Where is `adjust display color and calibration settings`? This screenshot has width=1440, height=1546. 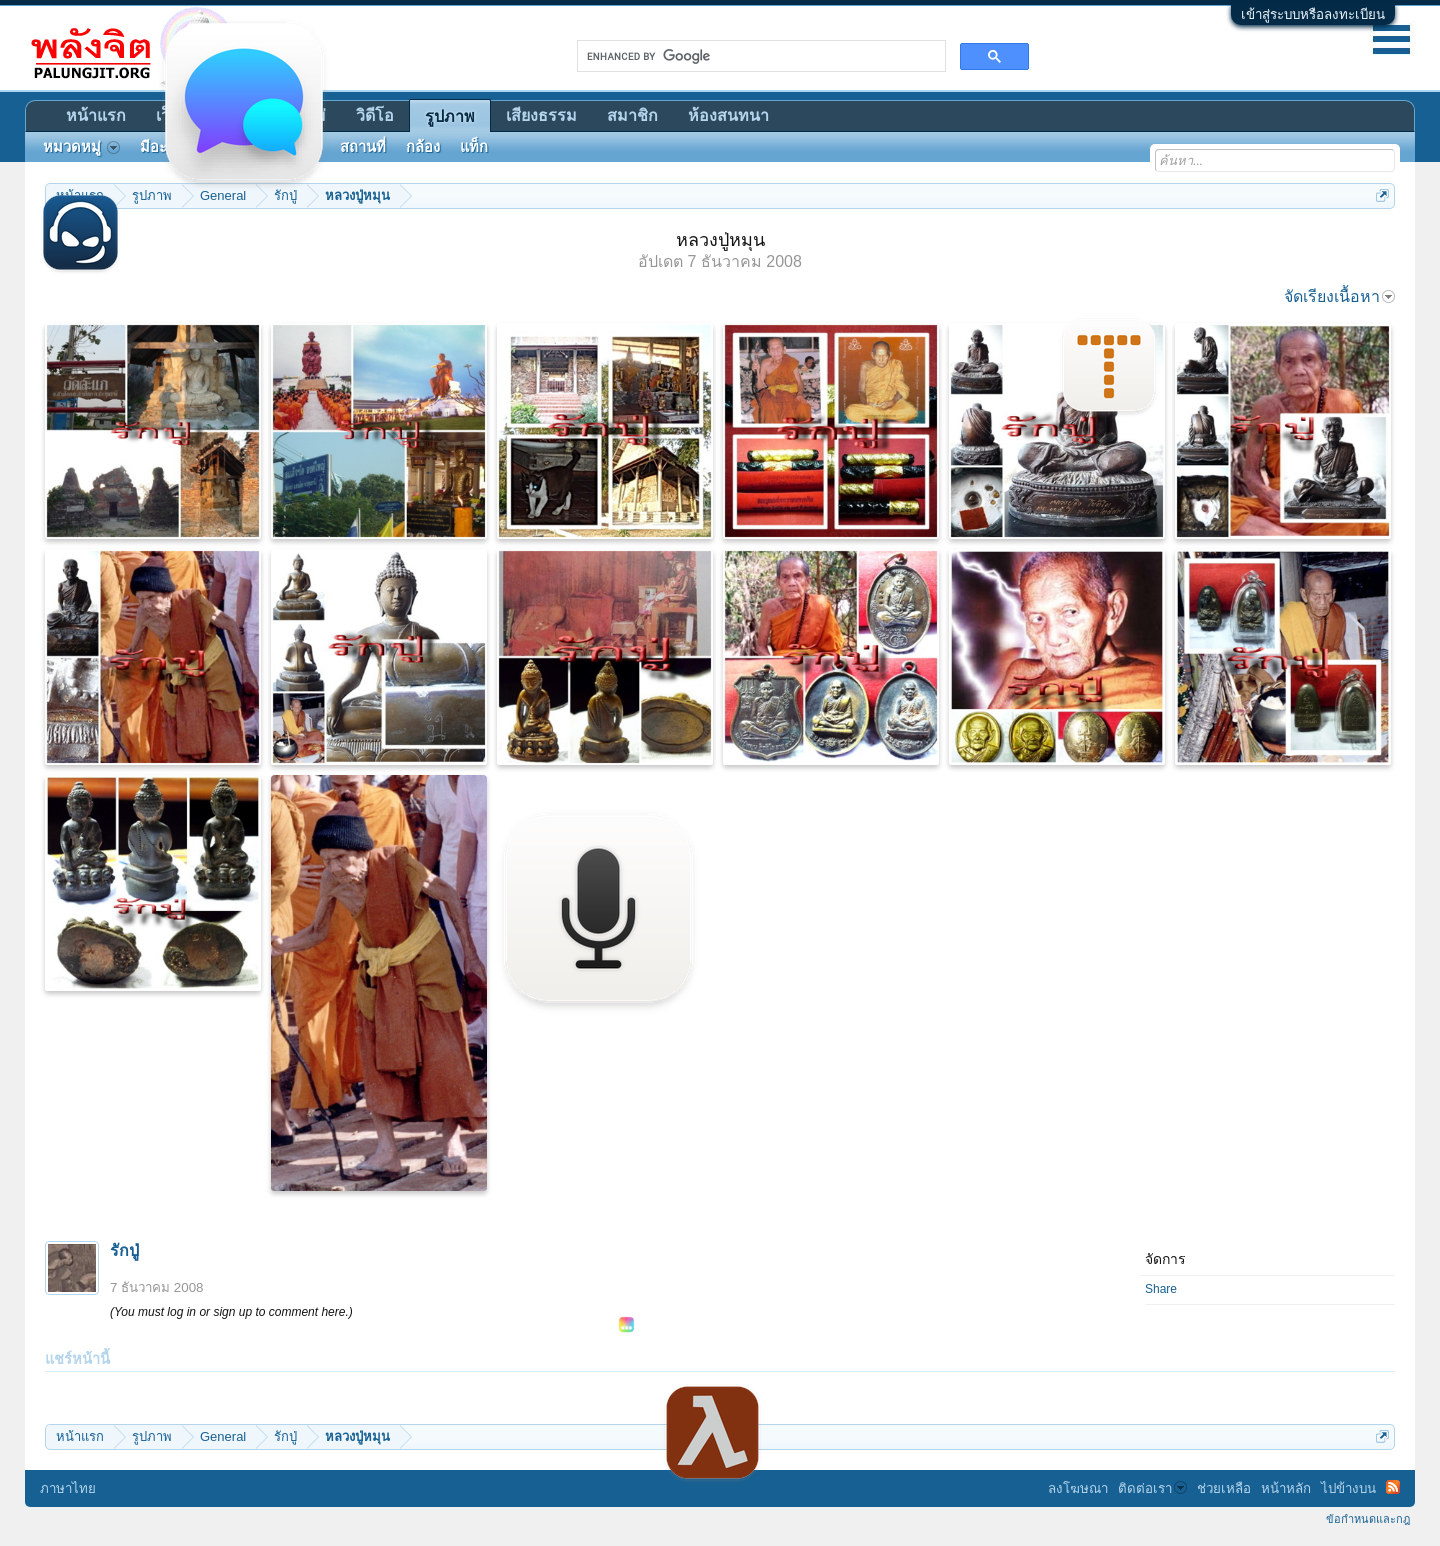
adjust display color and calibration settings is located at coordinates (626, 1324).